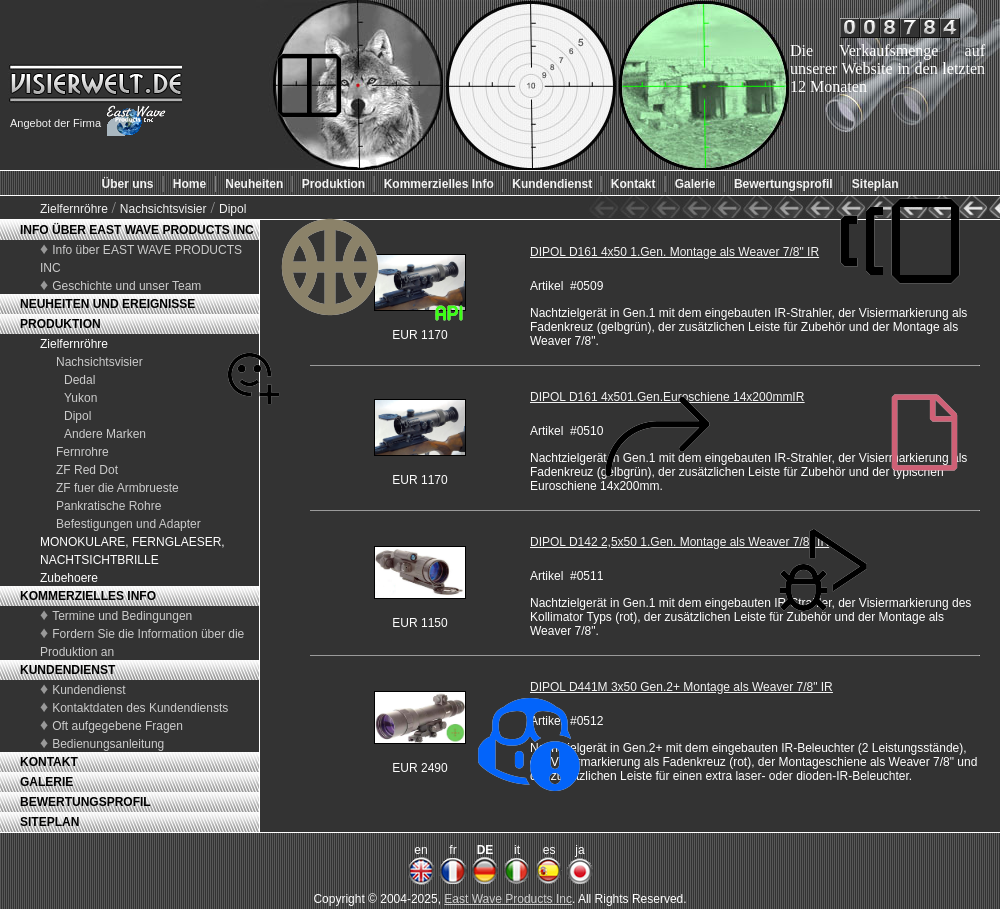  Describe the element at coordinates (827, 564) in the screenshot. I see `start debugging session` at that location.